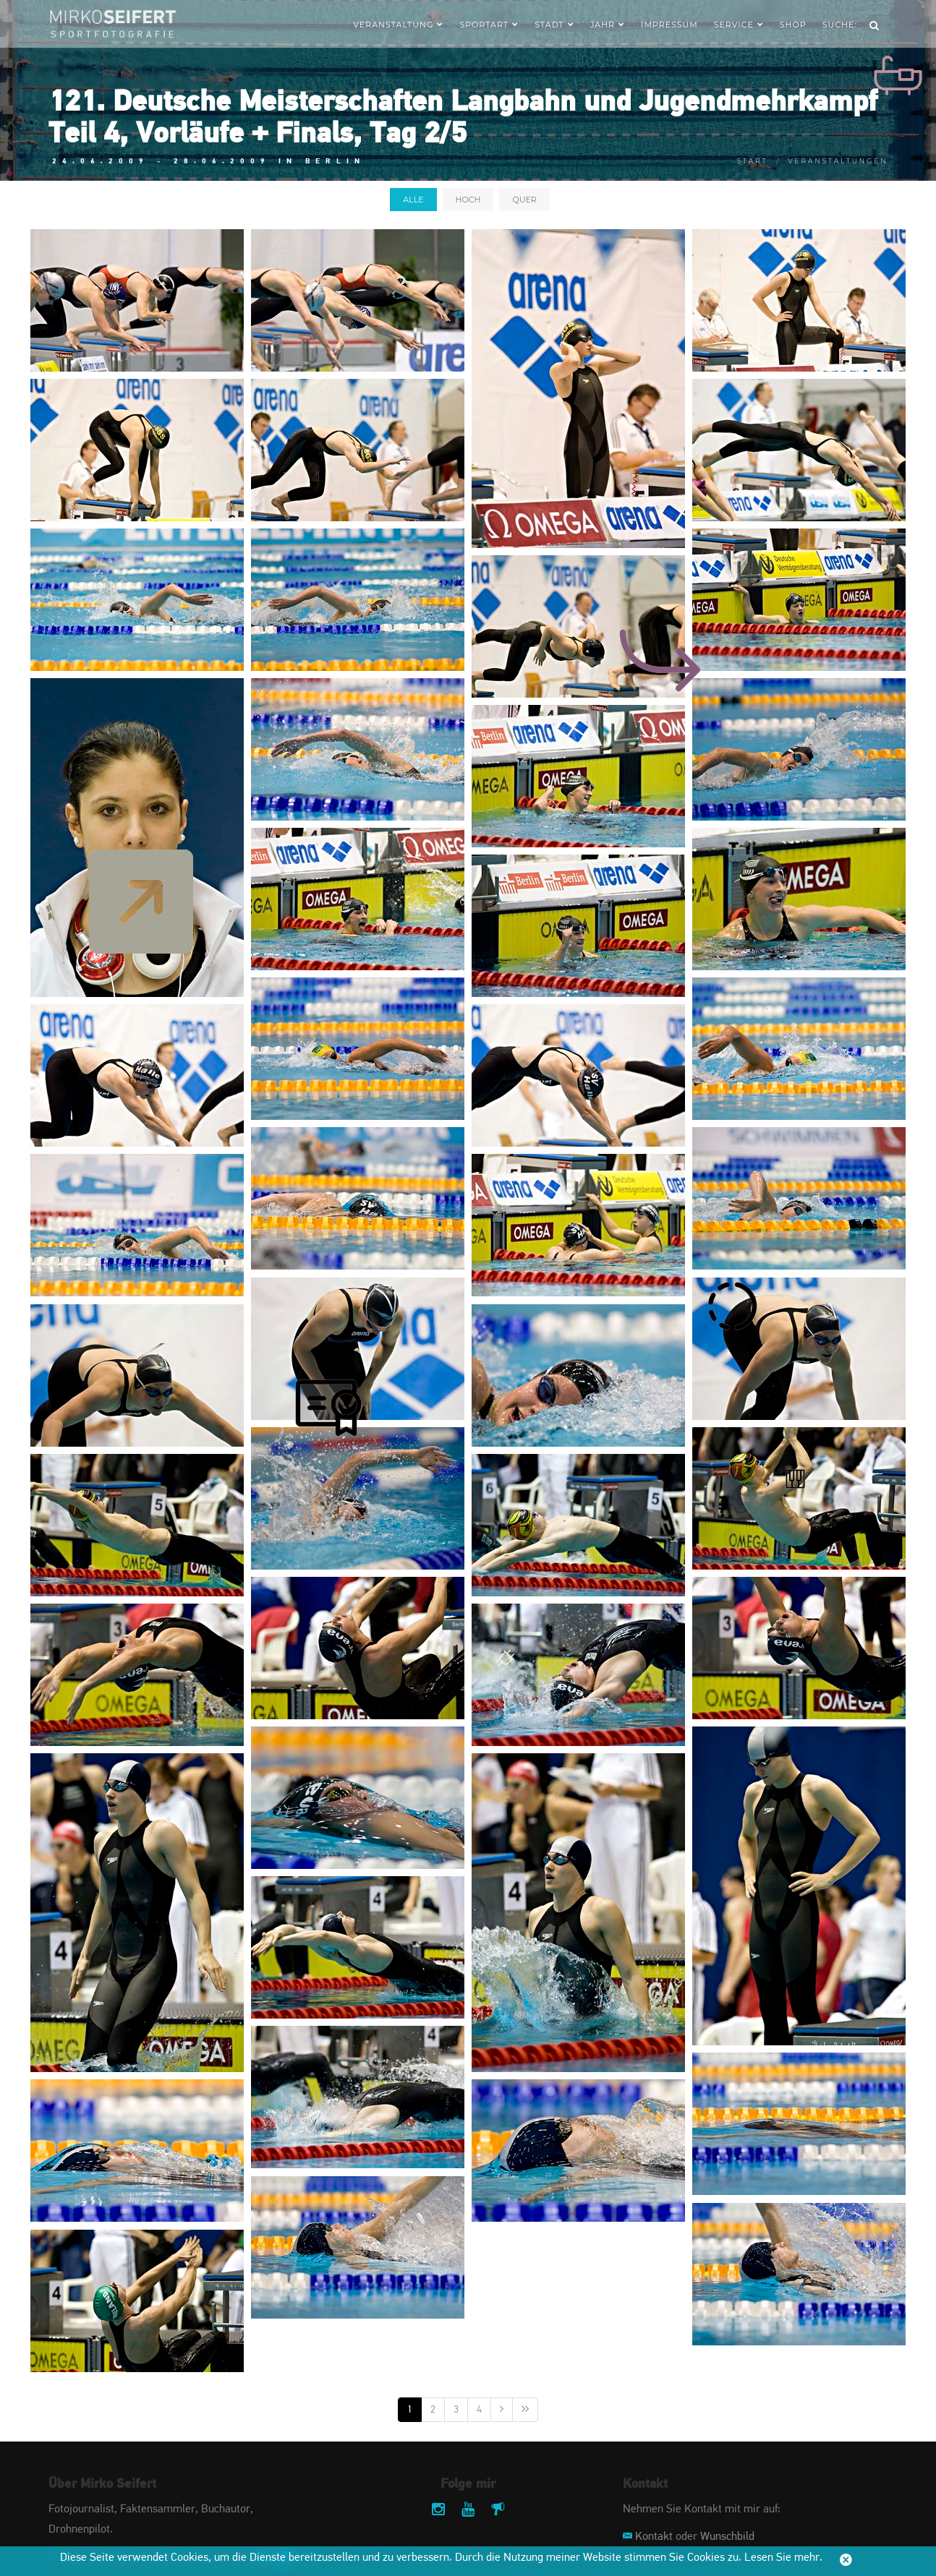  What do you see at coordinates (326, 1405) in the screenshot?
I see `view certification or credentials` at bounding box center [326, 1405].